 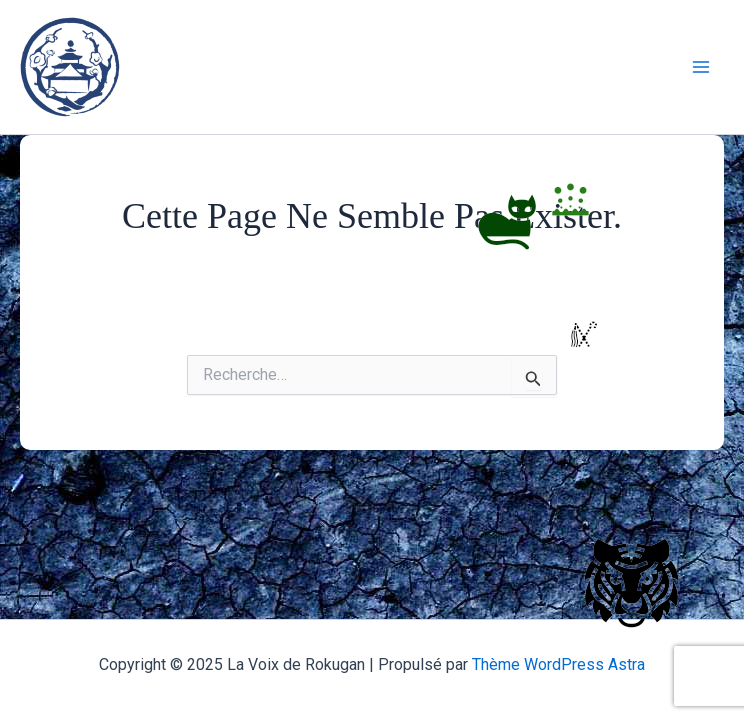 I want to click on select cat as your avatar or character, so click(x=507, y=221).